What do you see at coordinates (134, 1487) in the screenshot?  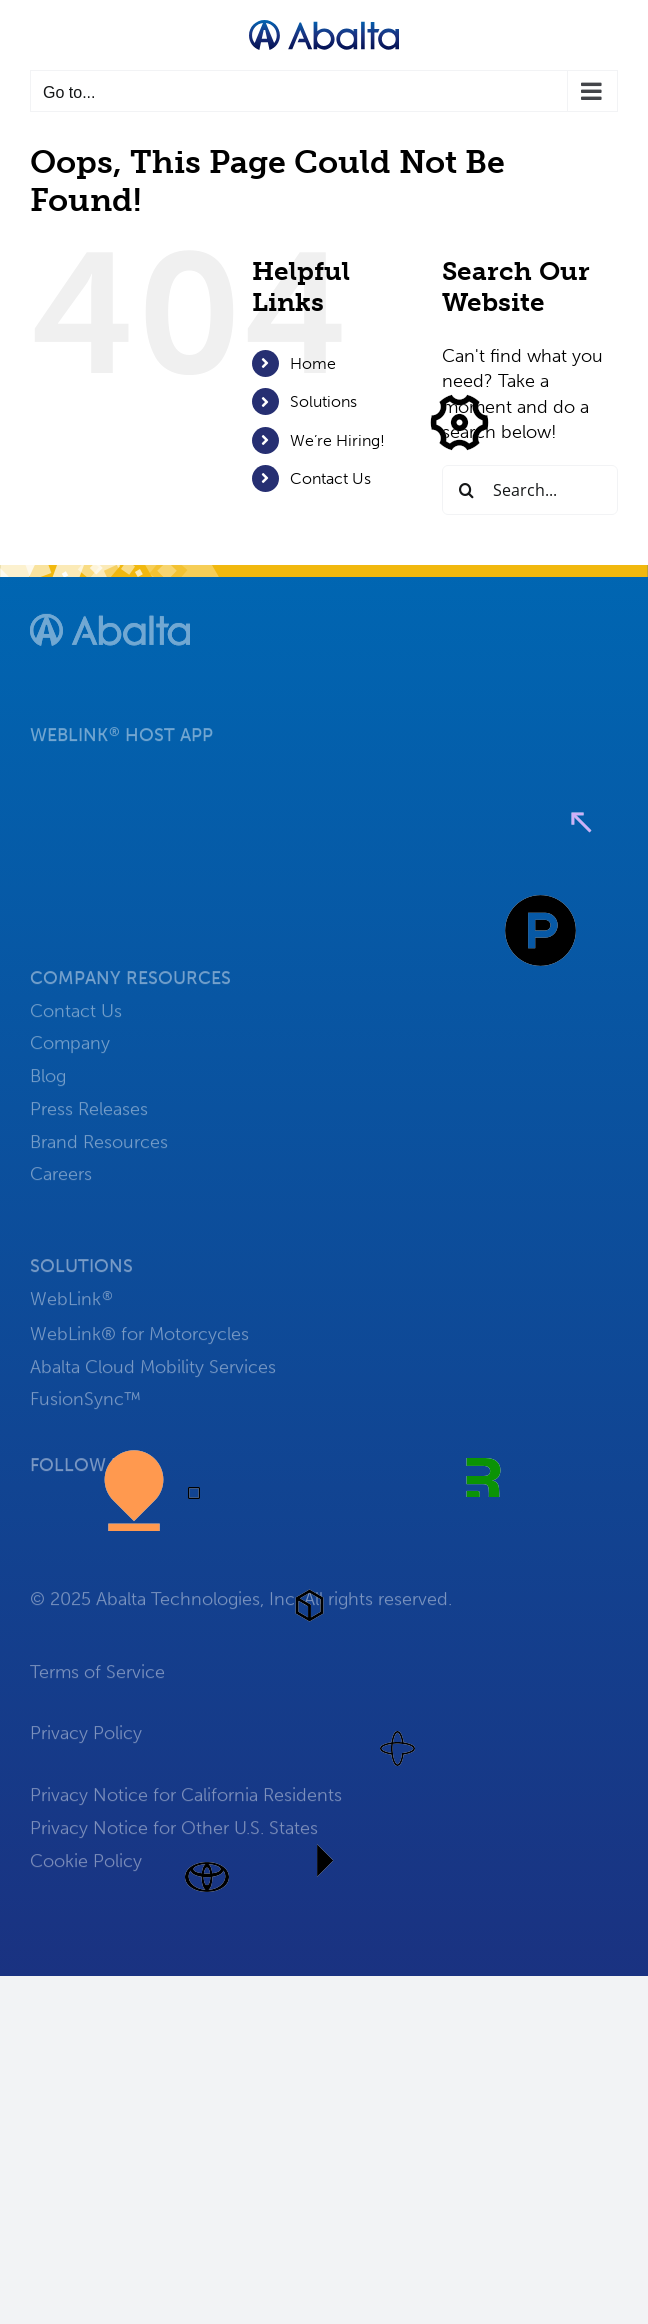 I see `mark a location on the map` at bounding box center [134, 1487].